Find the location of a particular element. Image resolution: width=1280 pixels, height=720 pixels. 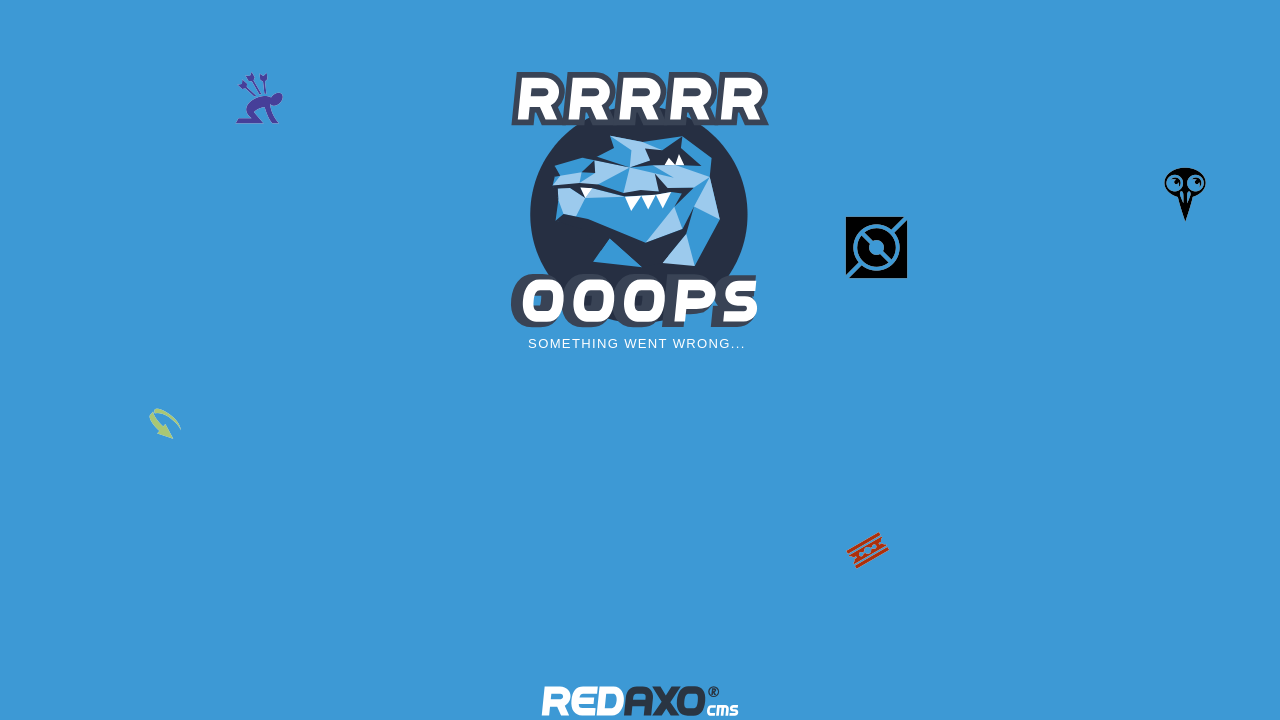

indicates defeated enemy or fallen character is located at coordinates (259, 97).